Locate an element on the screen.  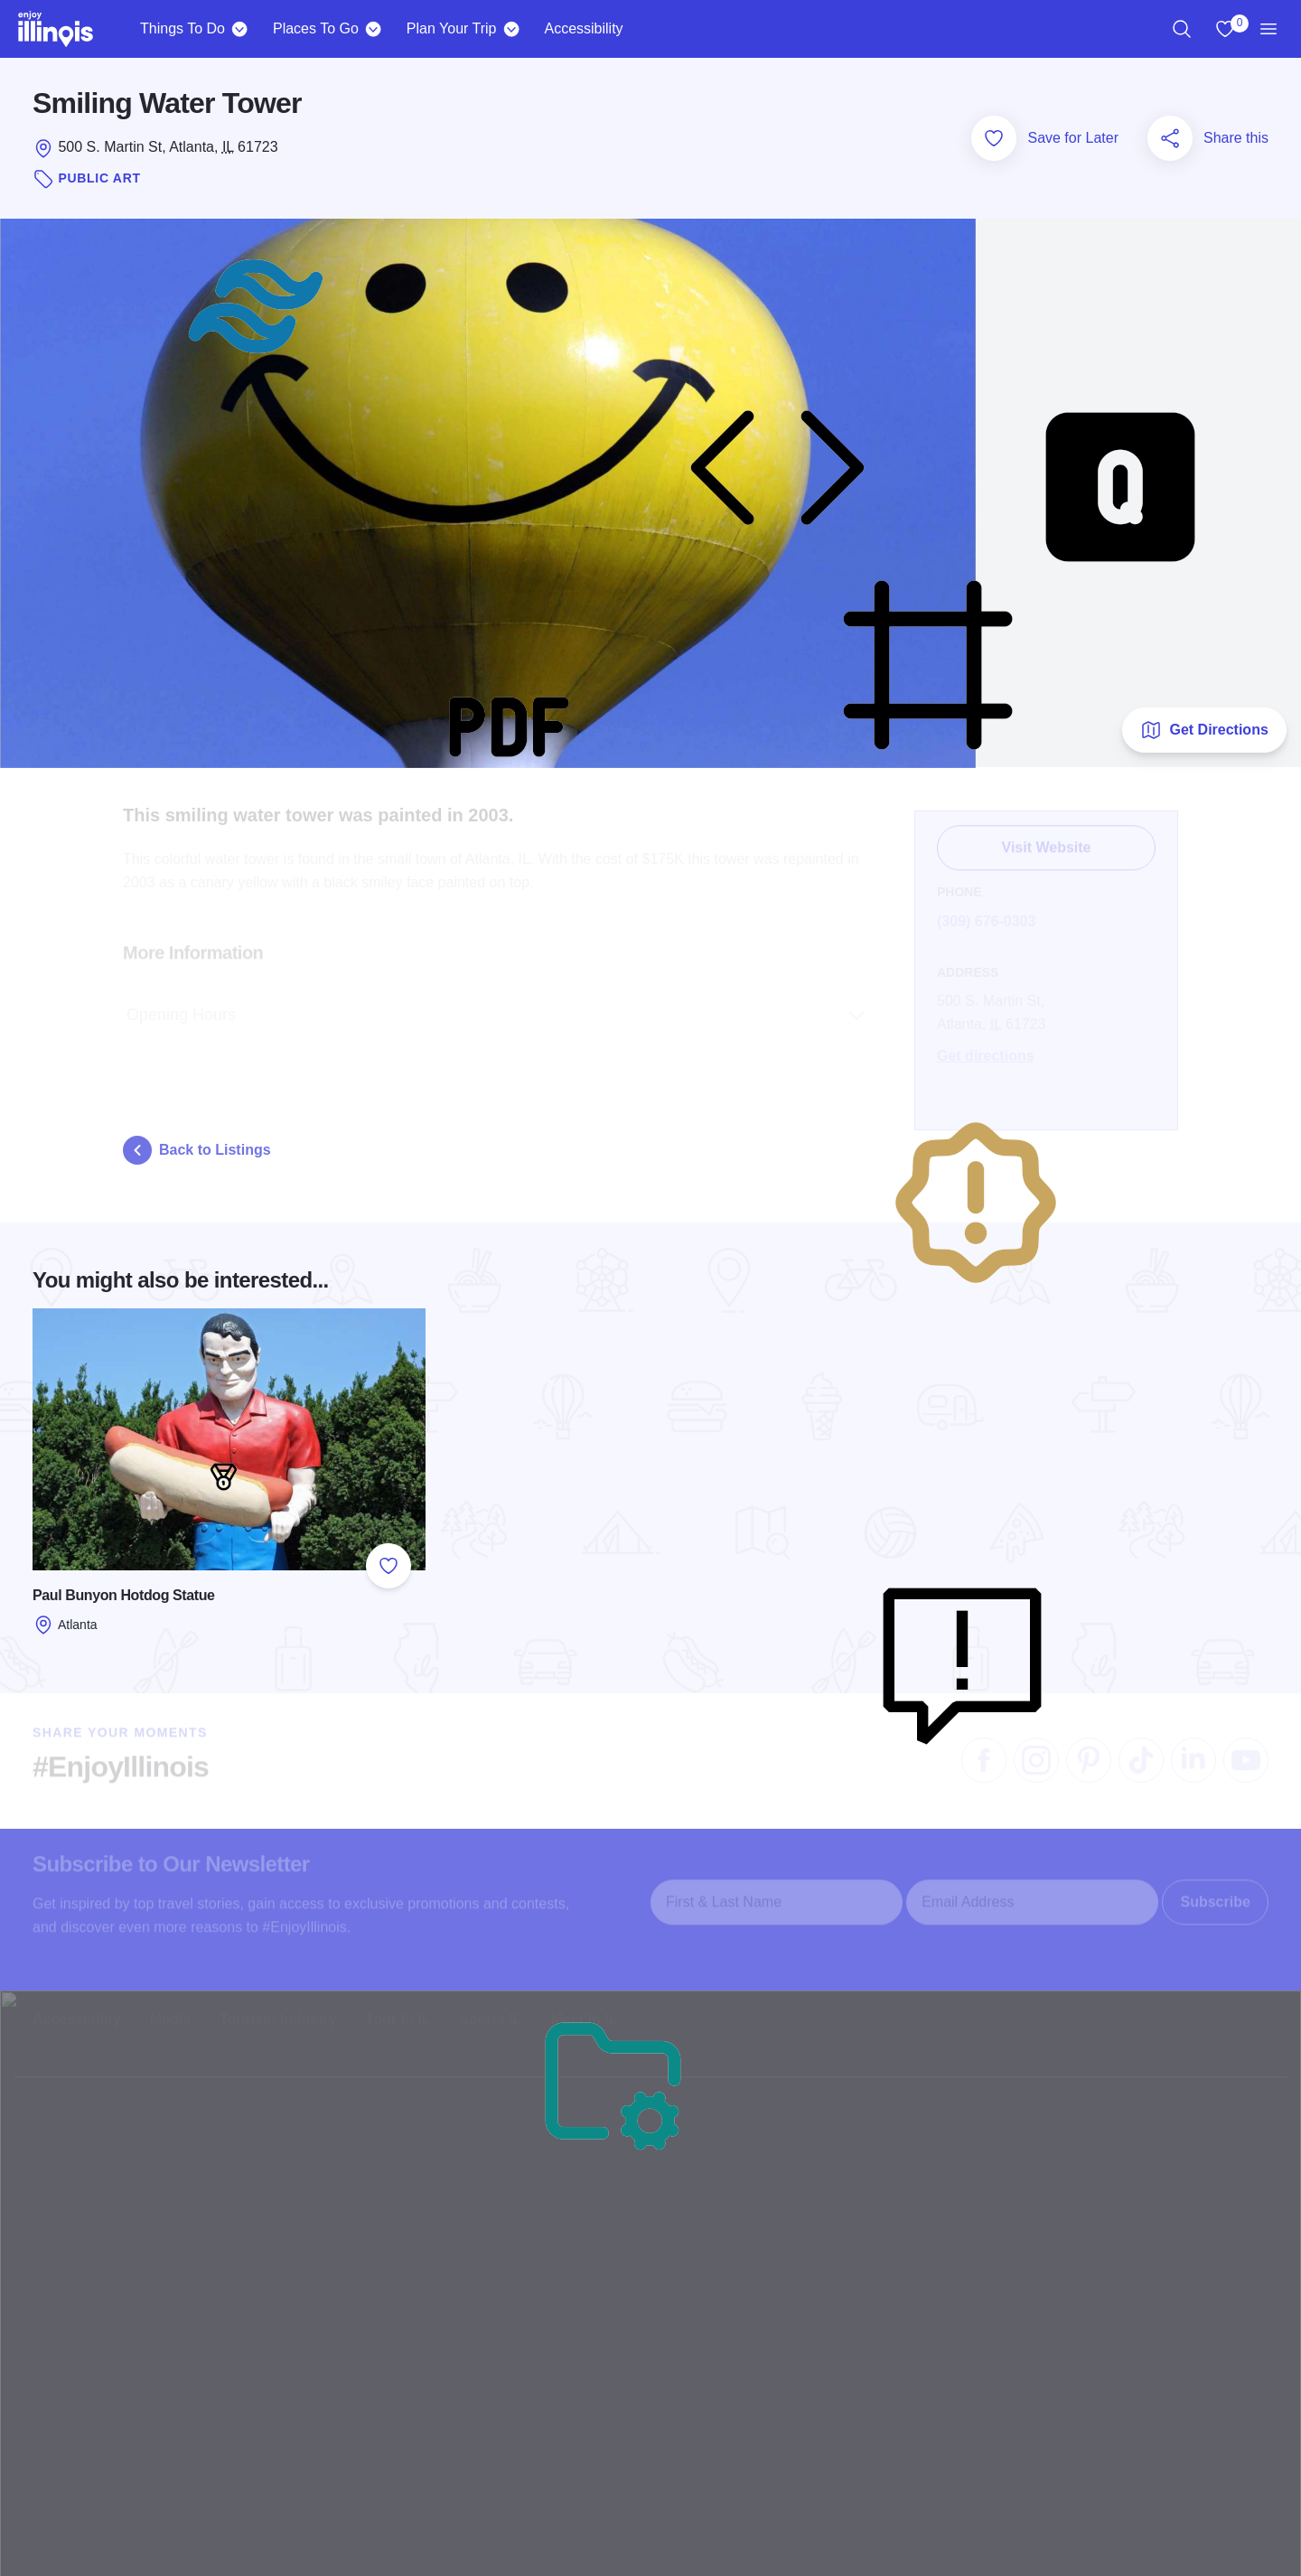
represents the letter Q in a keyboard or text input is located at coordinates (1120, 487).